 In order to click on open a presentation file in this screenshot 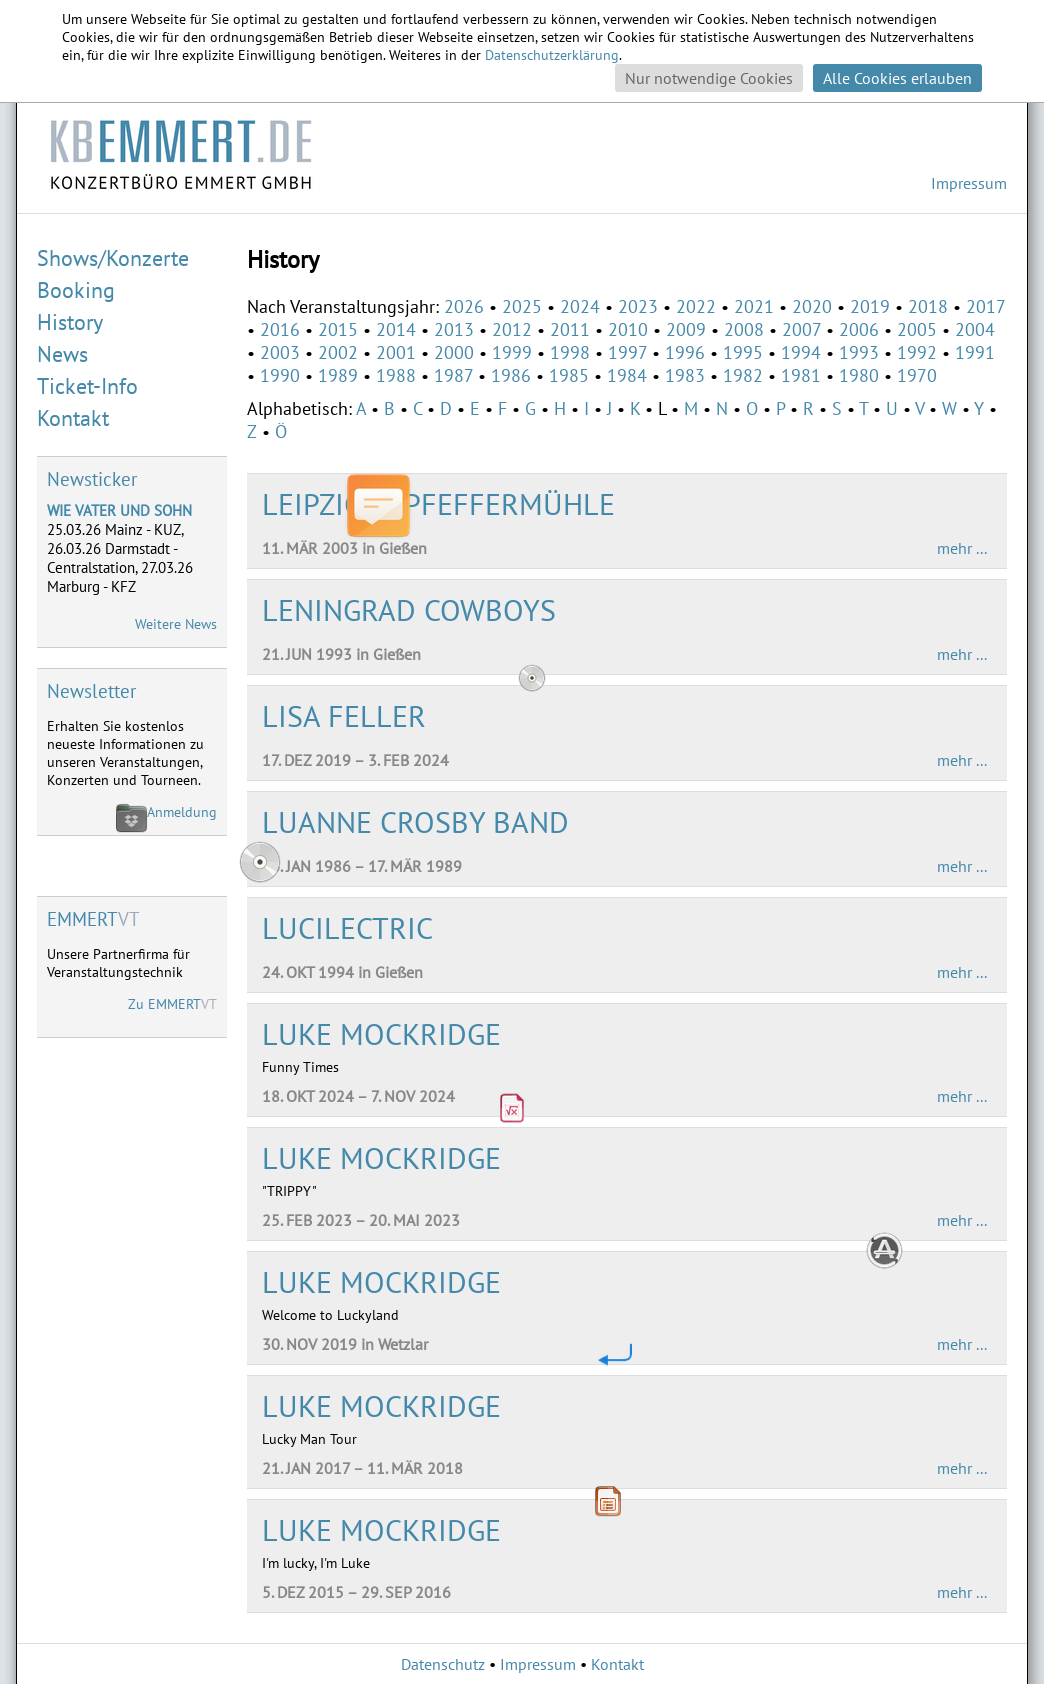, I will do `click(608, 1501)`.